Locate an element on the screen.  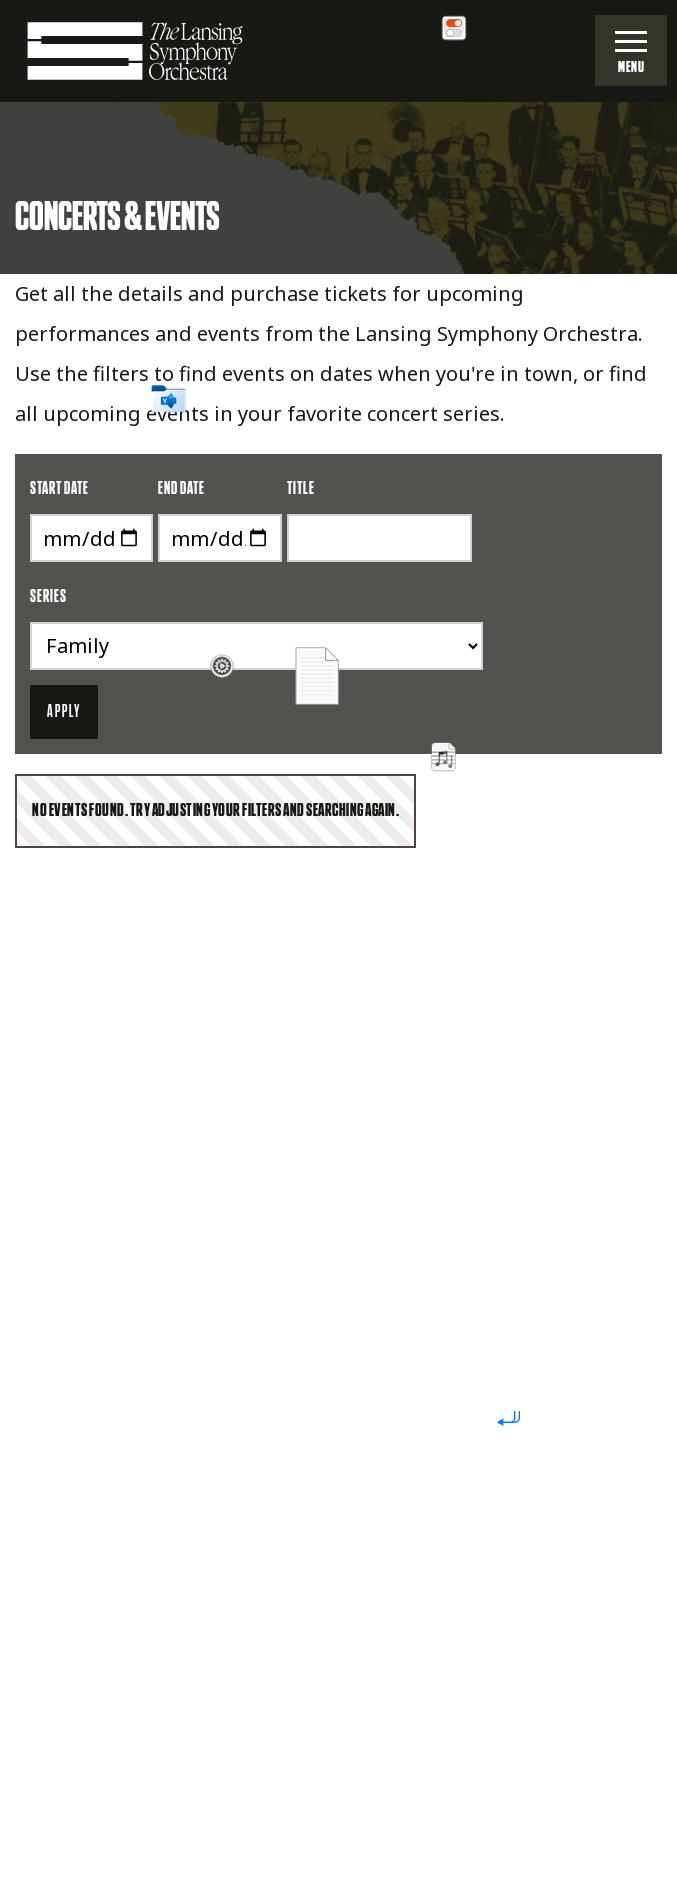
access system or application settings is located at coordinates (222, 666).